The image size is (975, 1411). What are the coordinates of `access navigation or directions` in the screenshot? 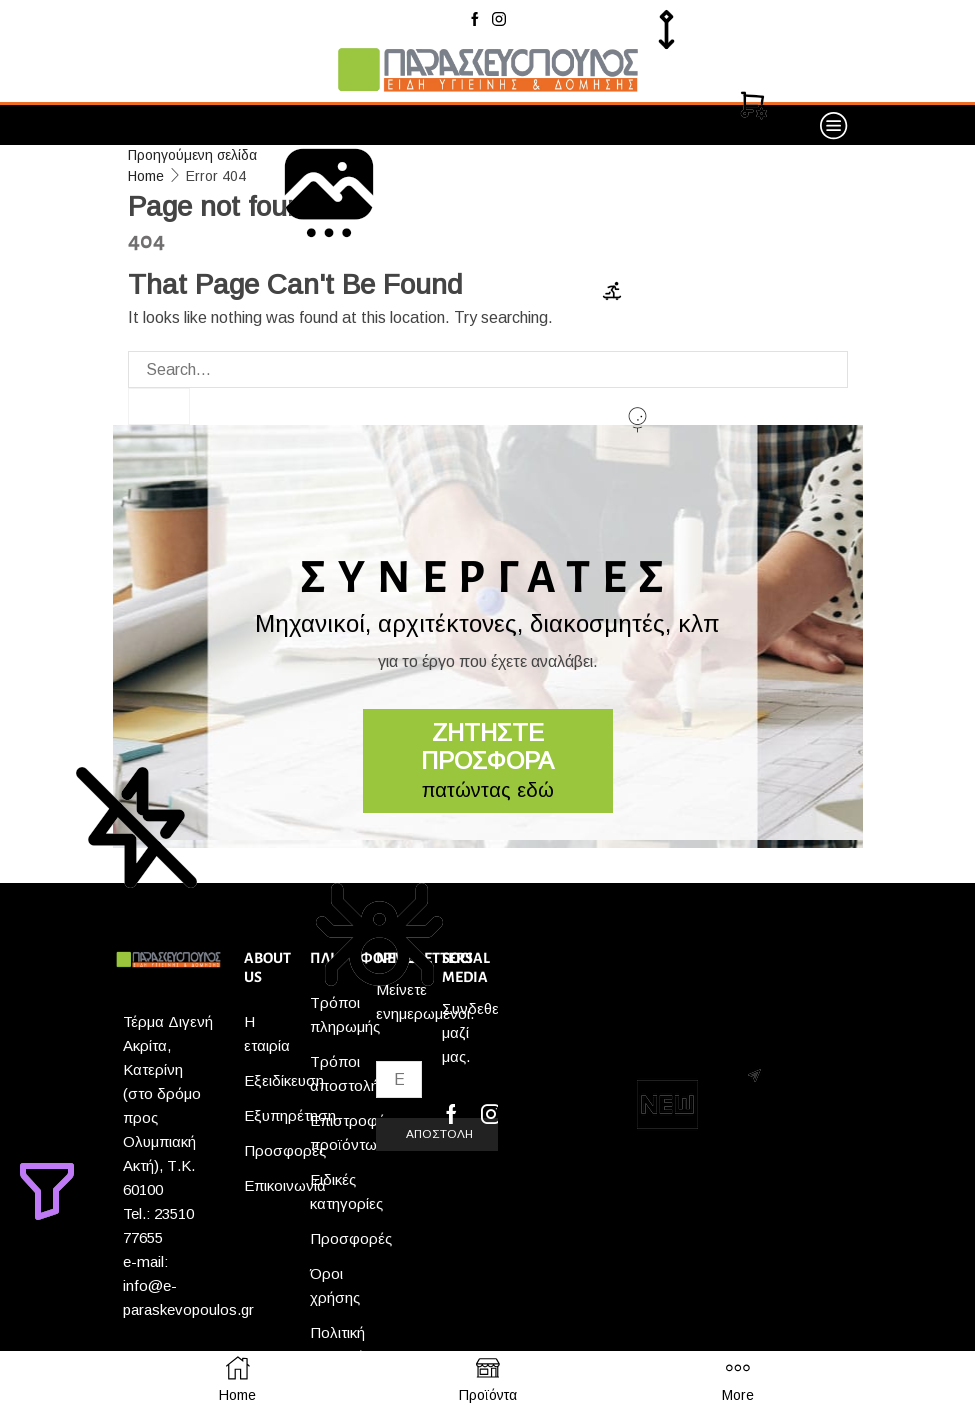 It's located at (754, 1075).